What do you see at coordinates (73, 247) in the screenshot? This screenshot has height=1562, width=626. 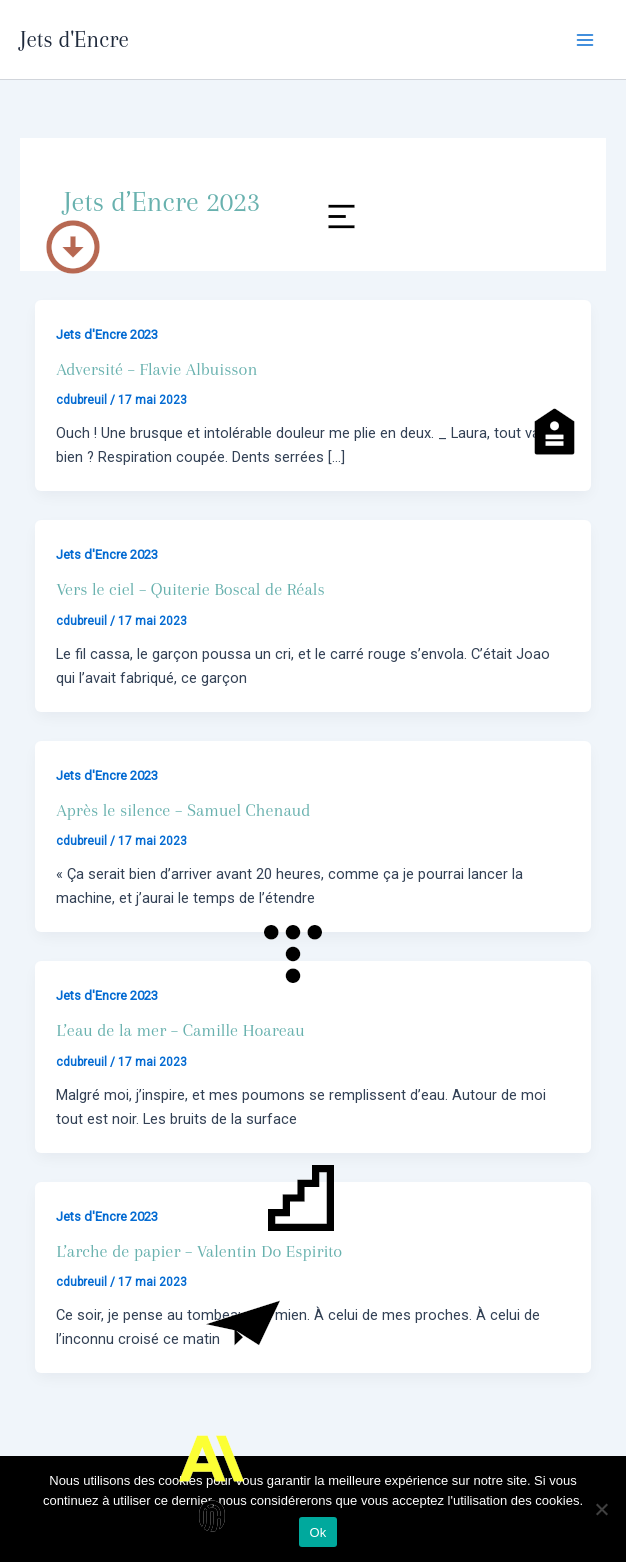 I see `download a file or content` at bounding box center [73, 247].